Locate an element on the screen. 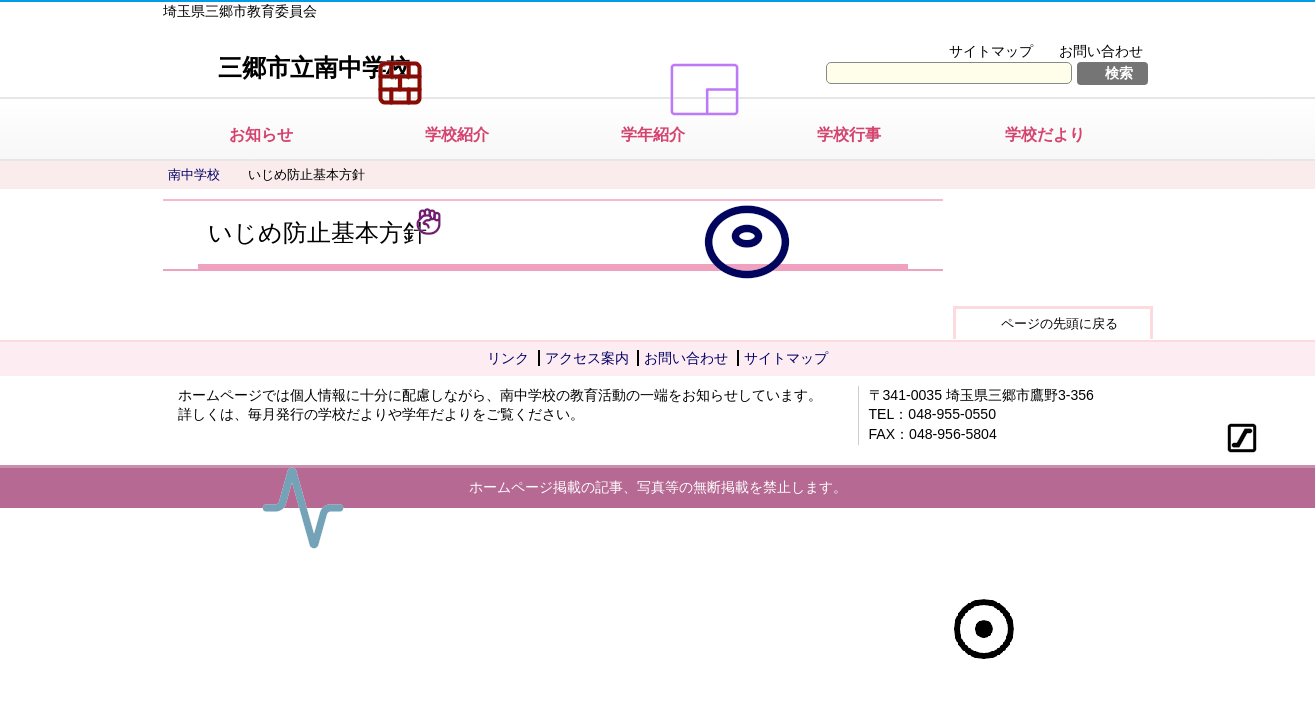 Image resolution: width=1315 pixels, height=720 pixels. enable picture-in-picture mode is located at coordinates (704, 89).